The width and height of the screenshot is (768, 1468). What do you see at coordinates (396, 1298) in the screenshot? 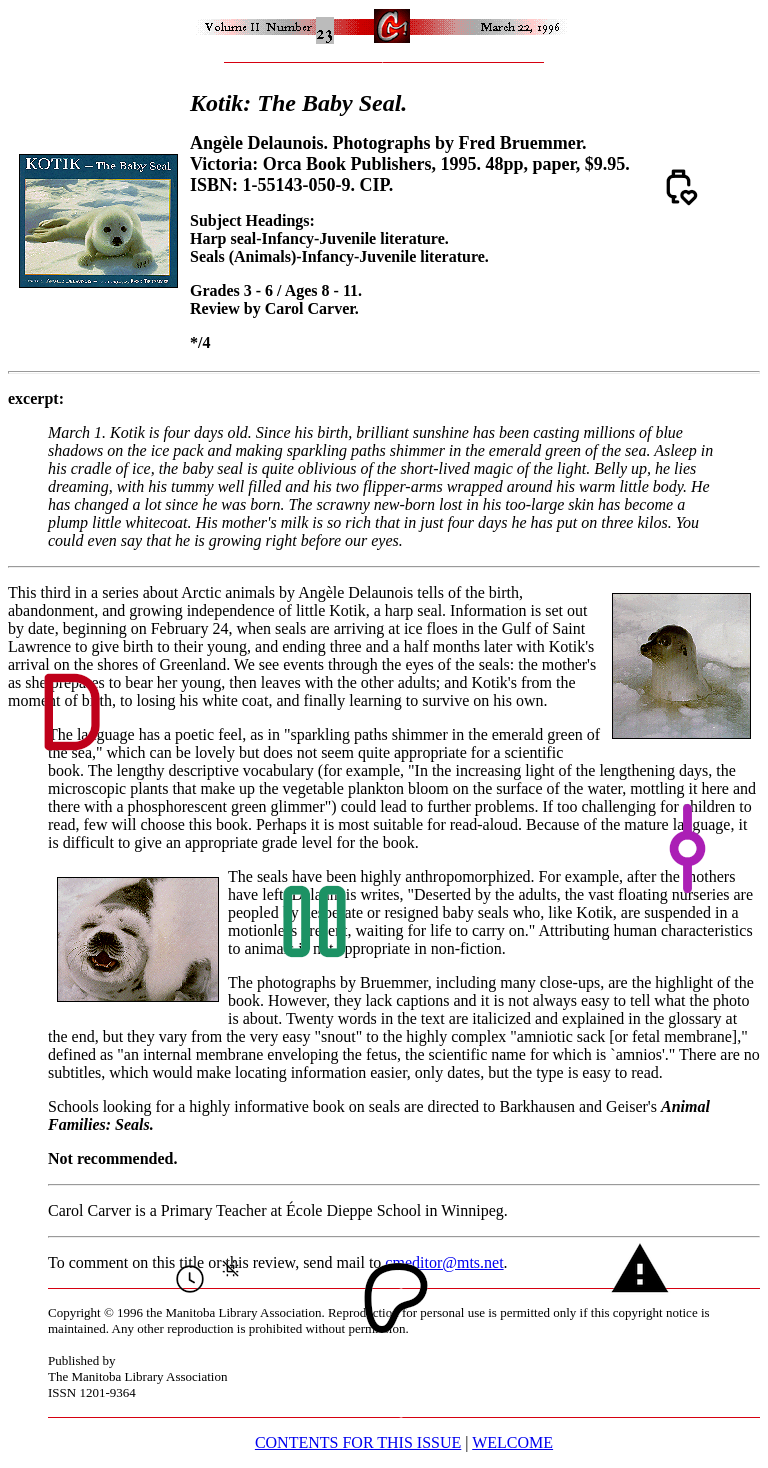
I see `visit patreon page` at bounding box center [396, 1298].